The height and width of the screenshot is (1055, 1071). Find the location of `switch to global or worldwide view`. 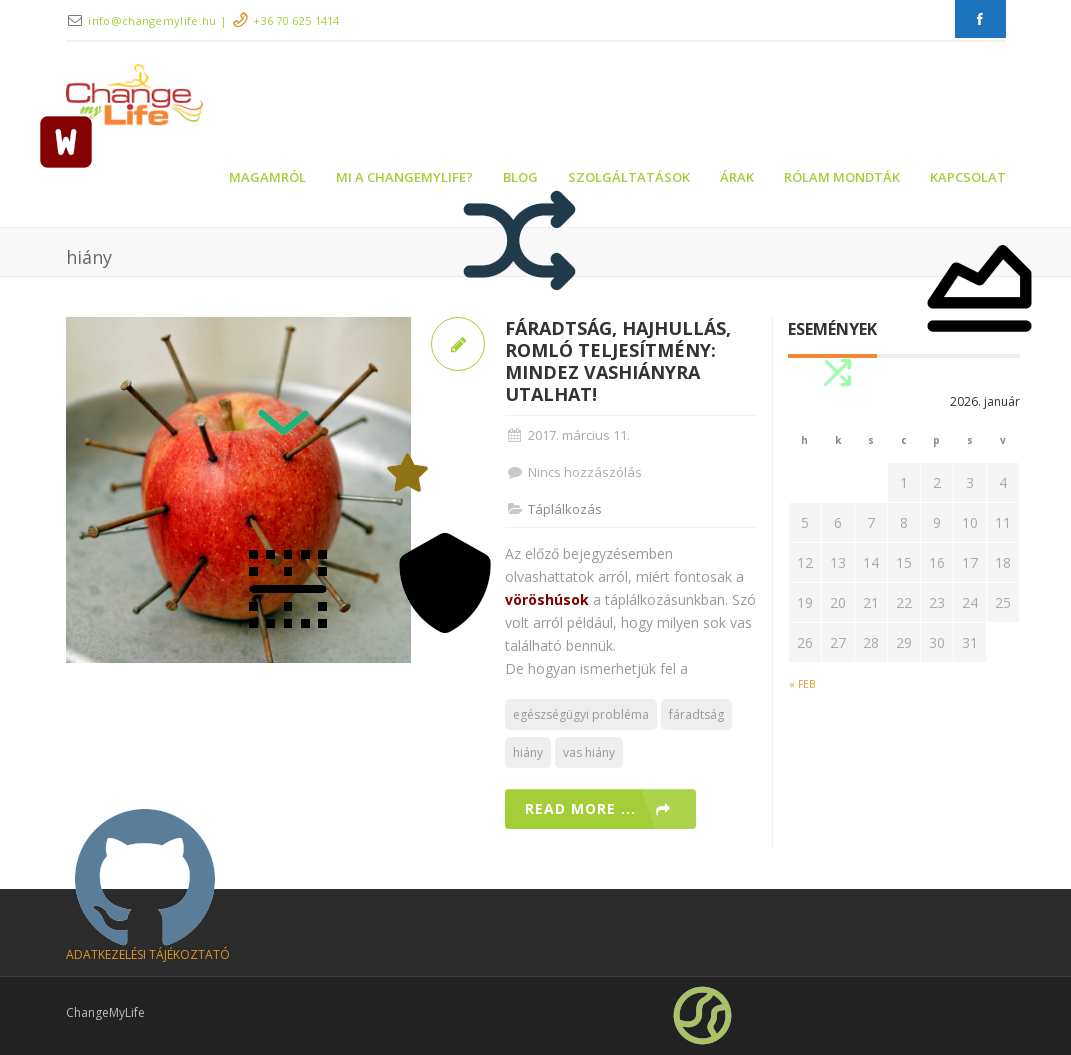

switch to global or worldwide view is located at coordinates (702, 1015).